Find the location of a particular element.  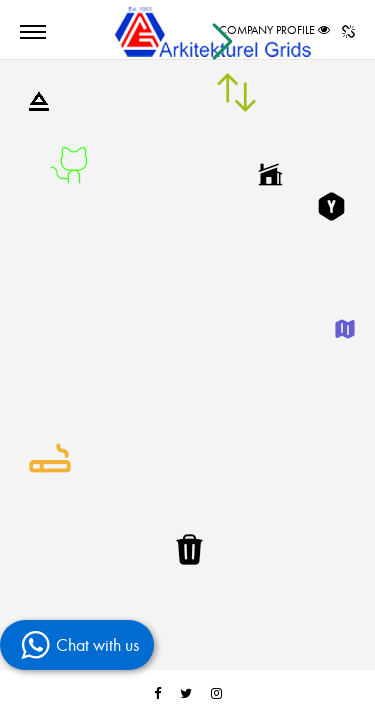

eject a disc or removable media is located at coordinates (39, 101).